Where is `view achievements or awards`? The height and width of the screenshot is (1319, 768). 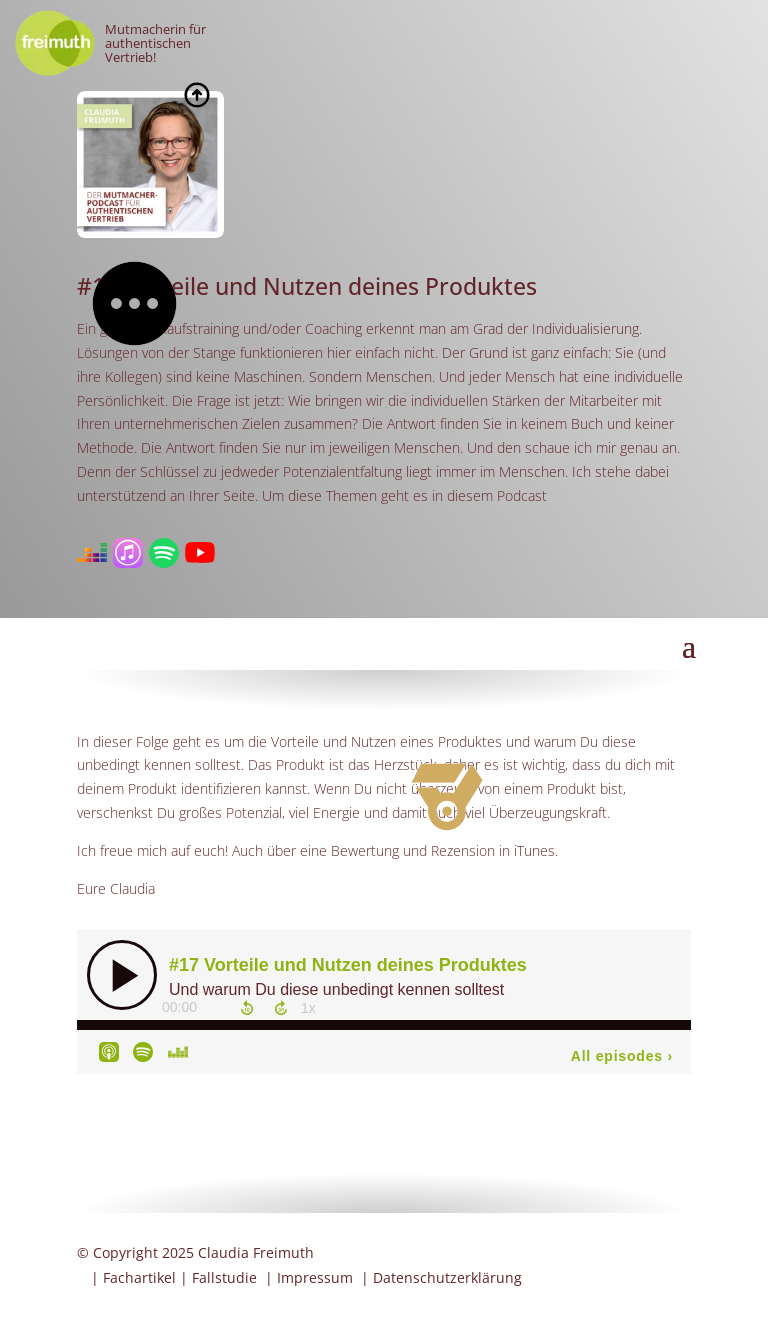 view achievements or awards is located at coordinates (447, 797).